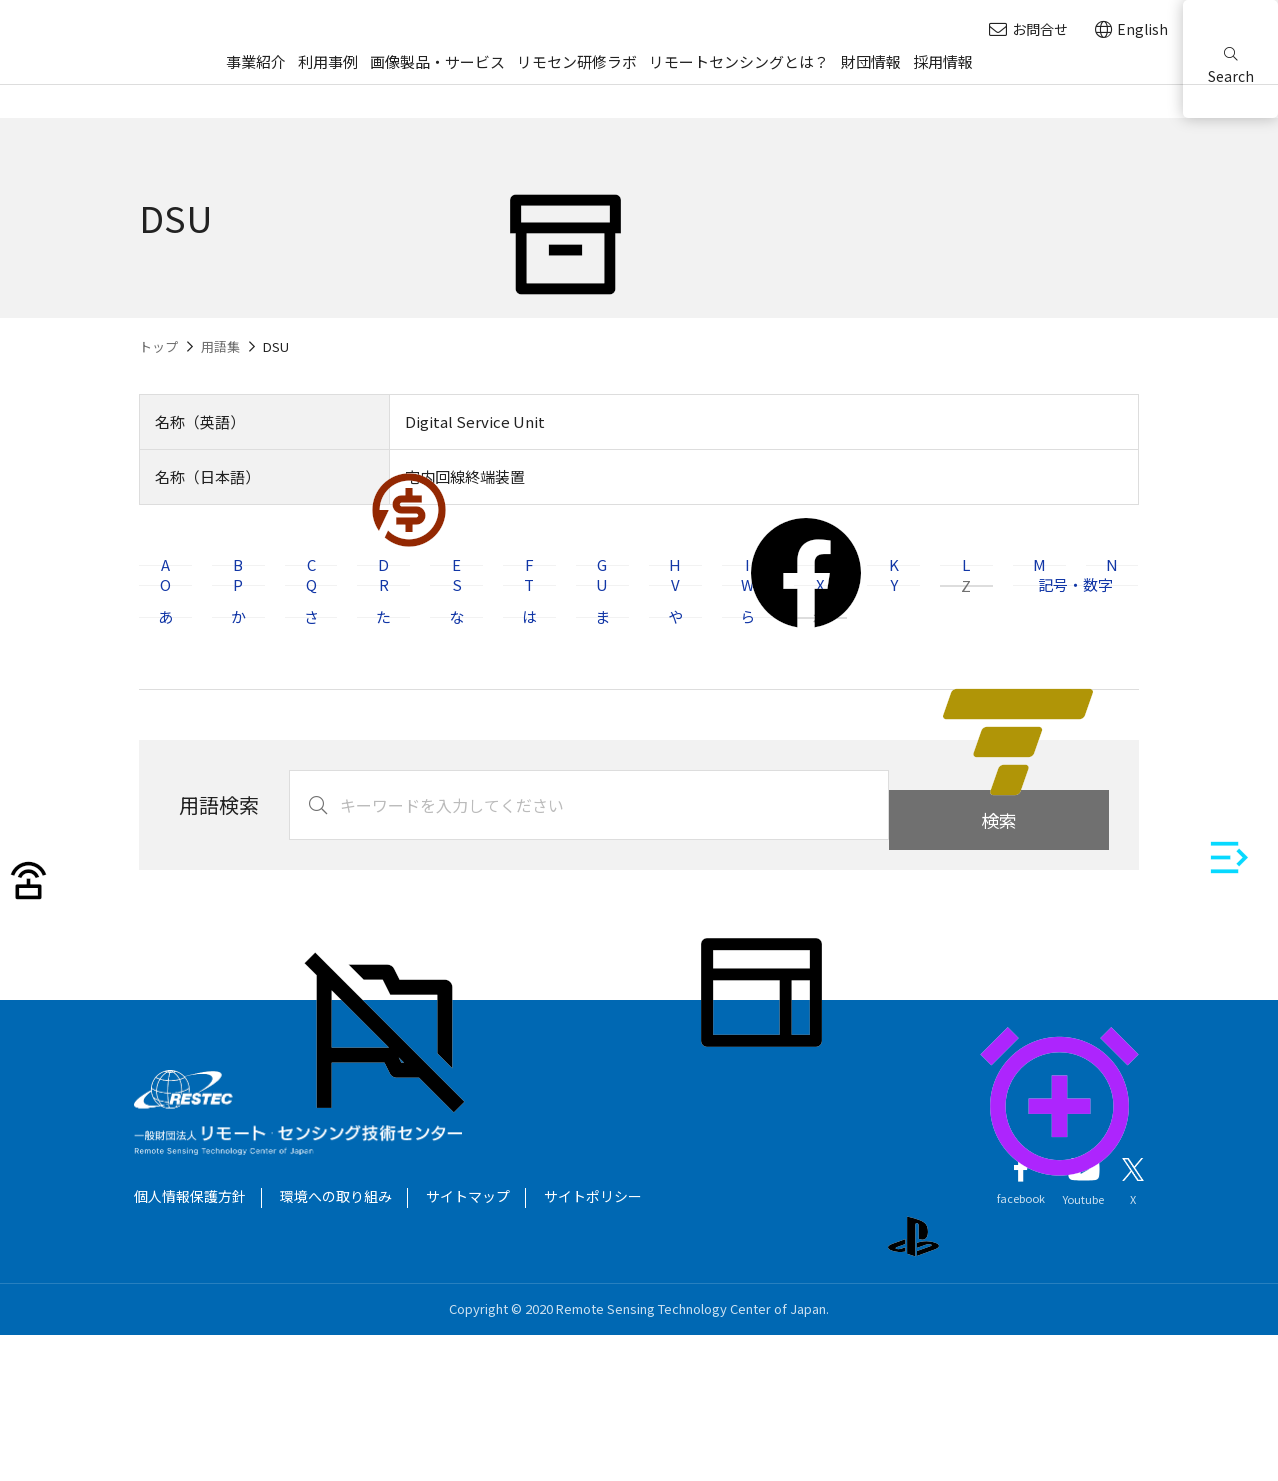  What do you see at coordinates (761, 992) in the screenshot?
I see `switch to two-column layout with header` at bounding box center [761, 992].